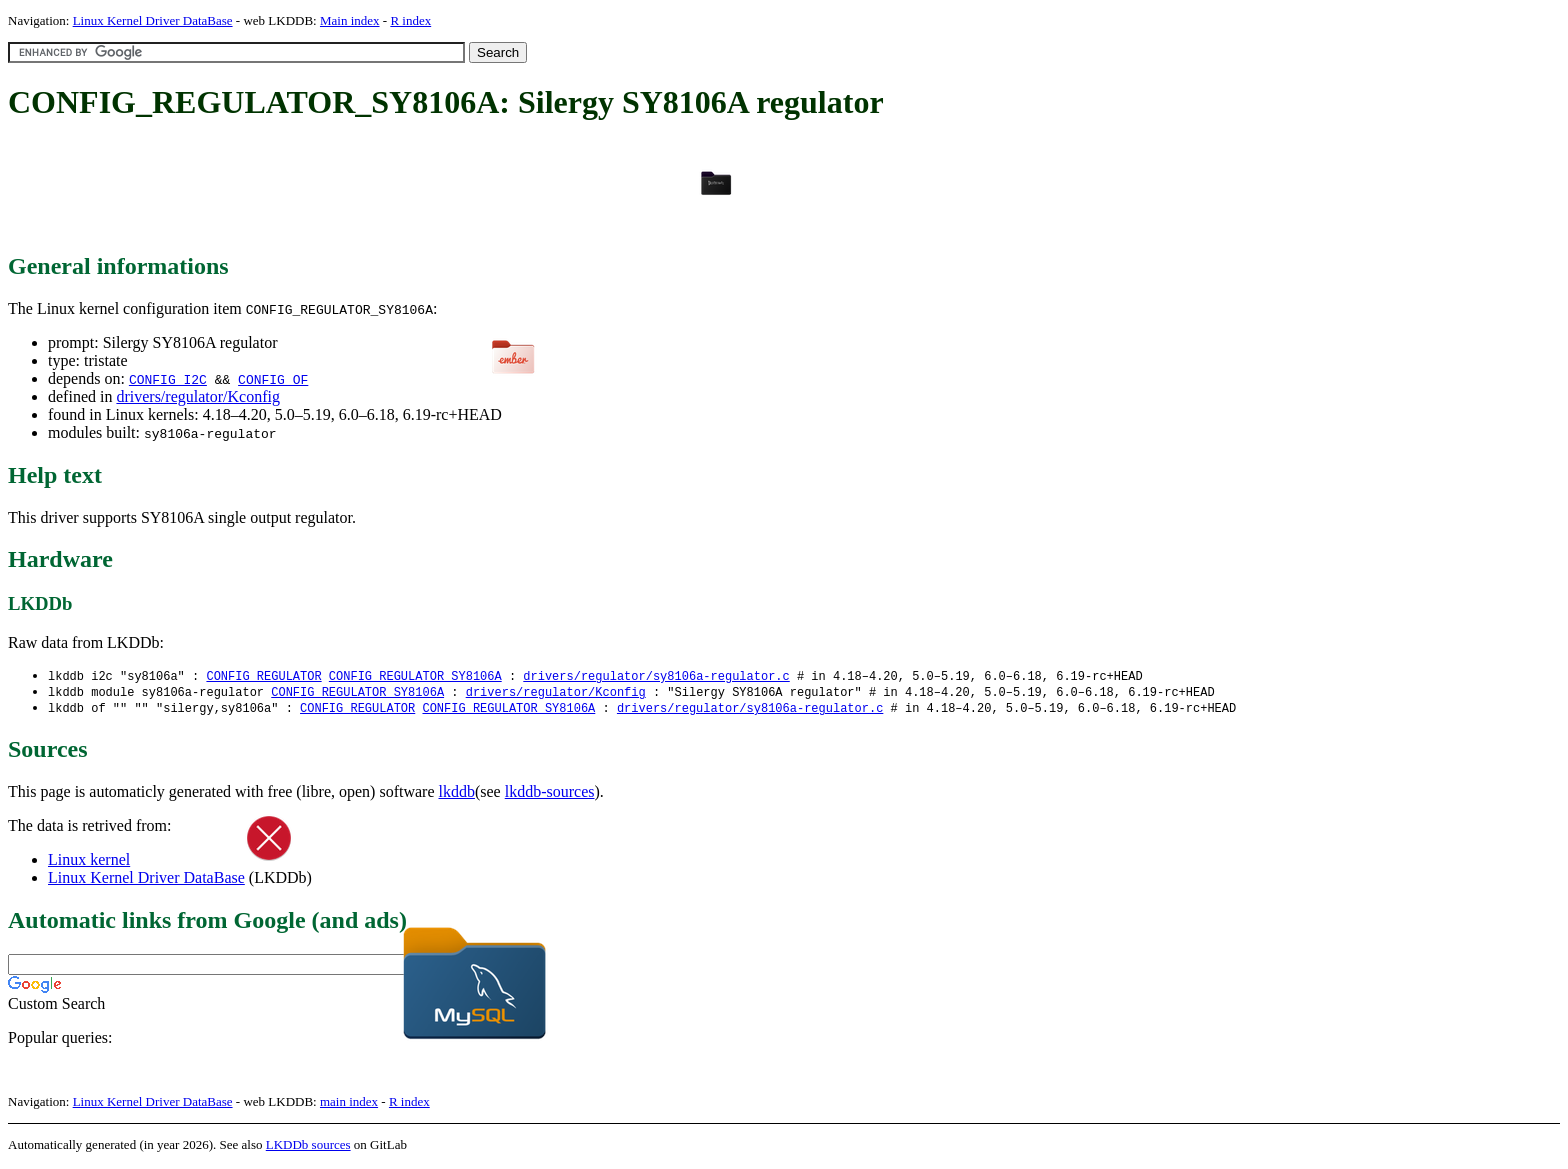 Image resolution: width=1568 pixels, height=1169 pixels. Describe the element at coordinates (716, 184) in the screenshot. I see `folder containing death note anime/manga related files` at that location.